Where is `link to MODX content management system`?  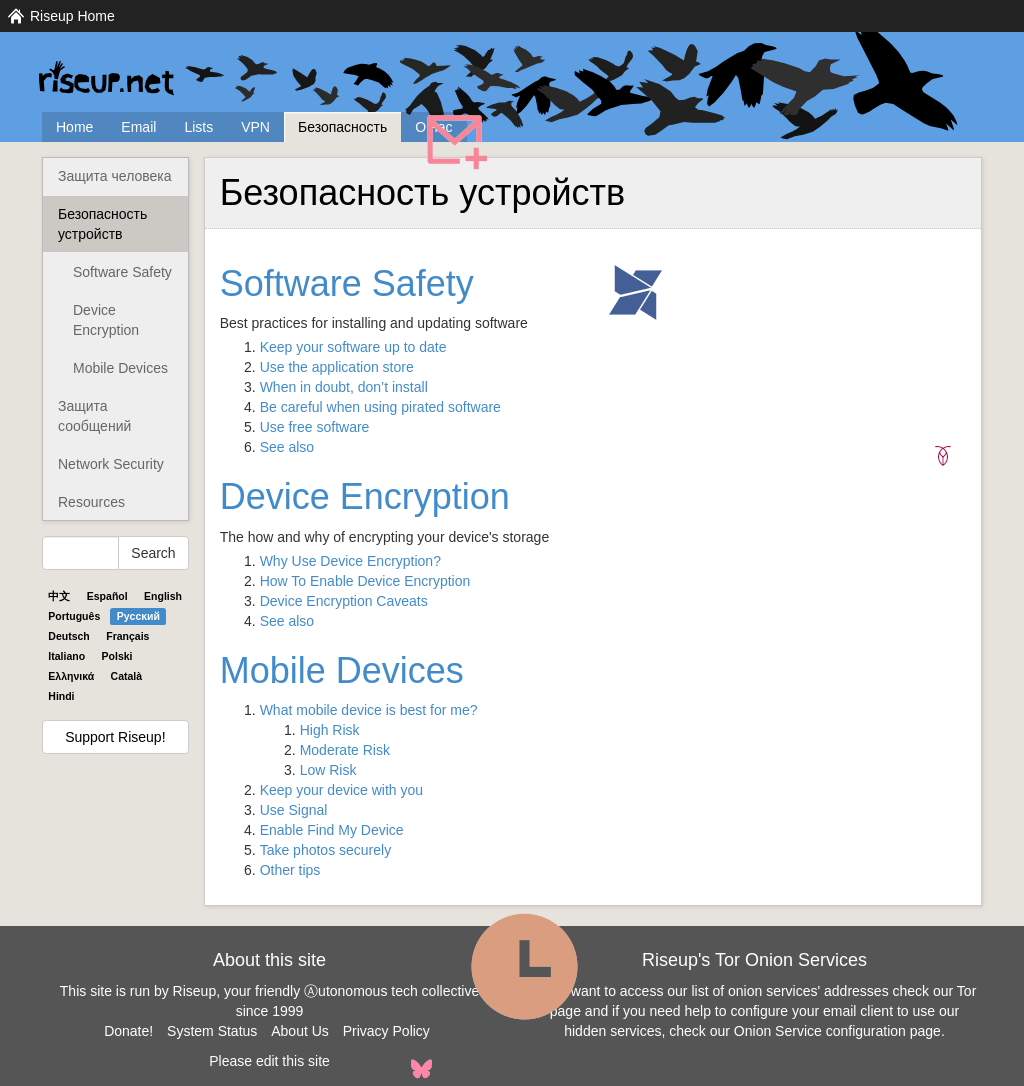 link to MODX content management system is located at coordinates (635, 292).